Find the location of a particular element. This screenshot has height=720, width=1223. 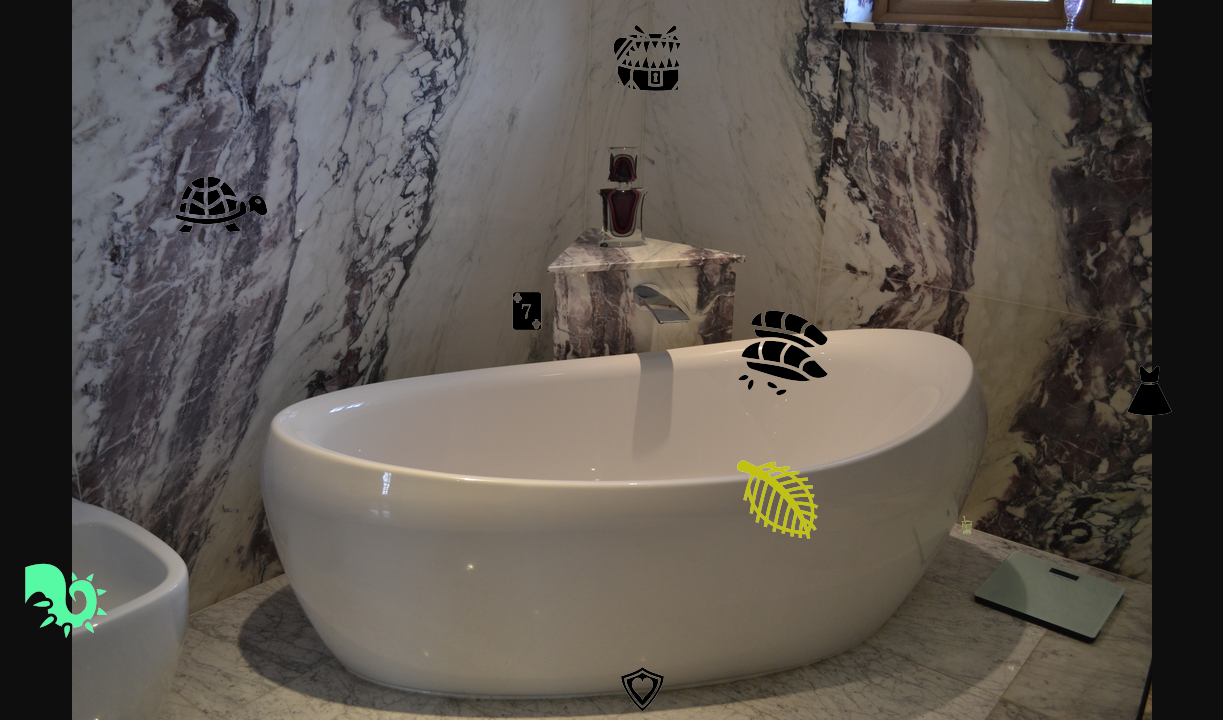

health protection or defensive buff status is located at coordinates (642, 688).